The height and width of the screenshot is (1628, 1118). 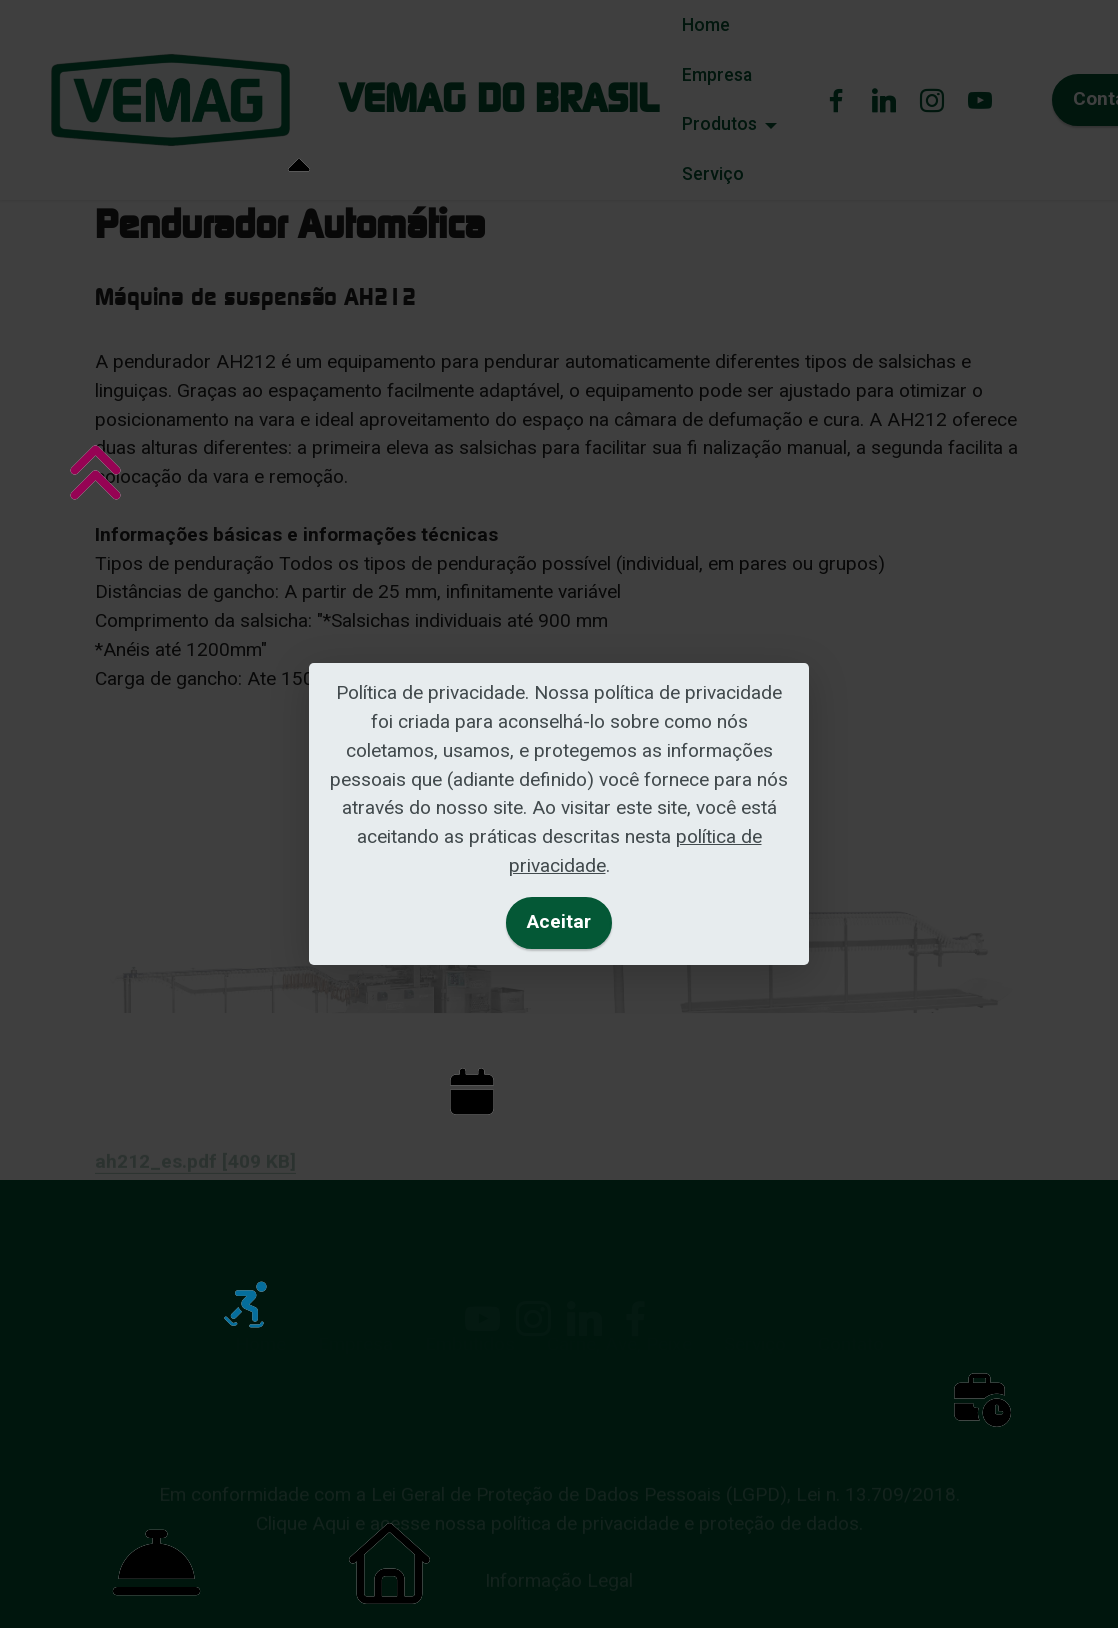 What do you see at coordinates (95, 474) in the screenshot?
I see `scroll to top of page` at bounding box center [95, 474].